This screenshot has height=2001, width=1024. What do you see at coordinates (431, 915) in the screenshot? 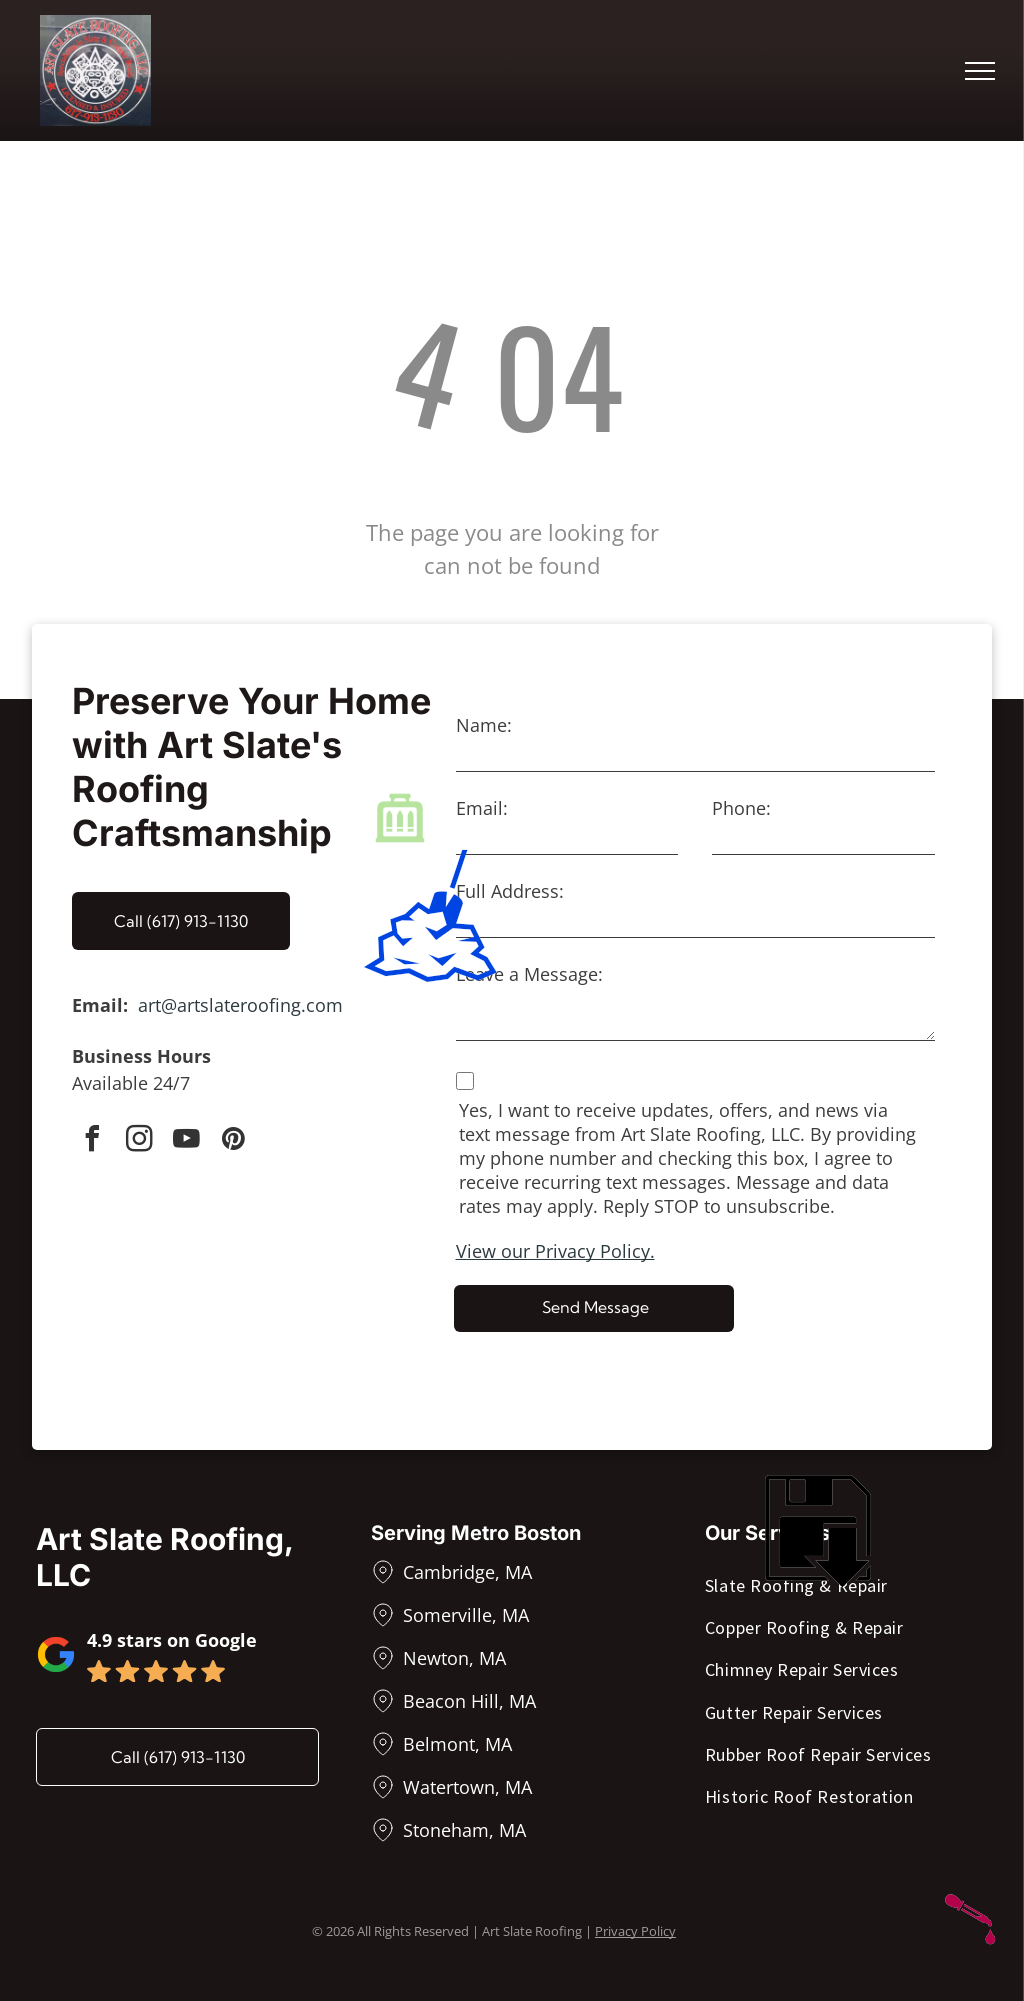
I see `coal resource in a crafting or mining game` at bounding box center [431, 915].